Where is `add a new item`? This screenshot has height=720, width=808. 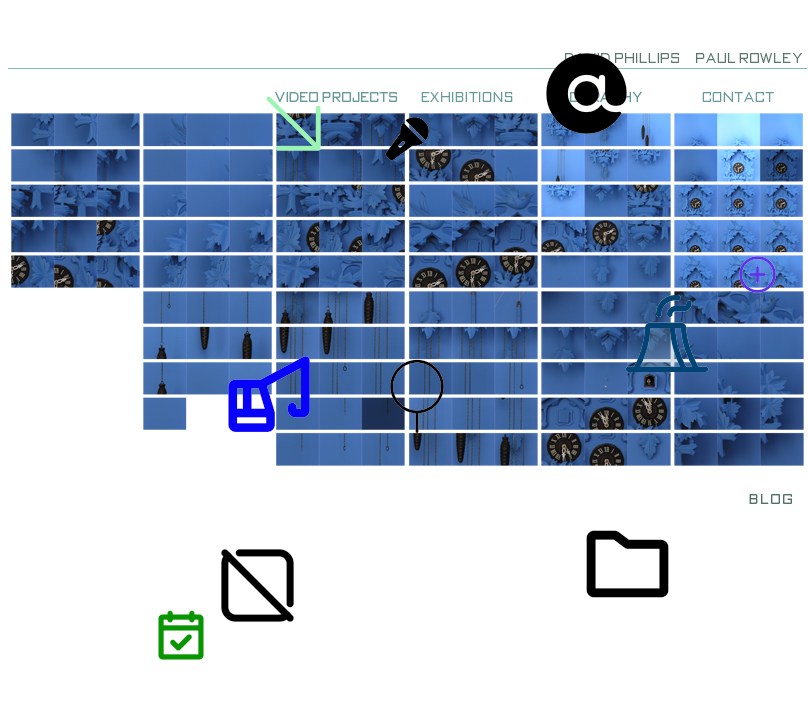 add a new item is located at coordinates (757, 274).